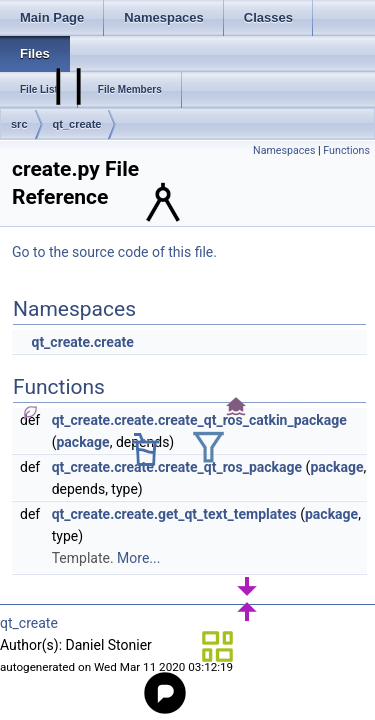 Image resolution: width=375 pixels, height=720 pixels. Describe the element at coordinates (165, 693) in the screenshot. I see `open the pixelfed app` at that location.